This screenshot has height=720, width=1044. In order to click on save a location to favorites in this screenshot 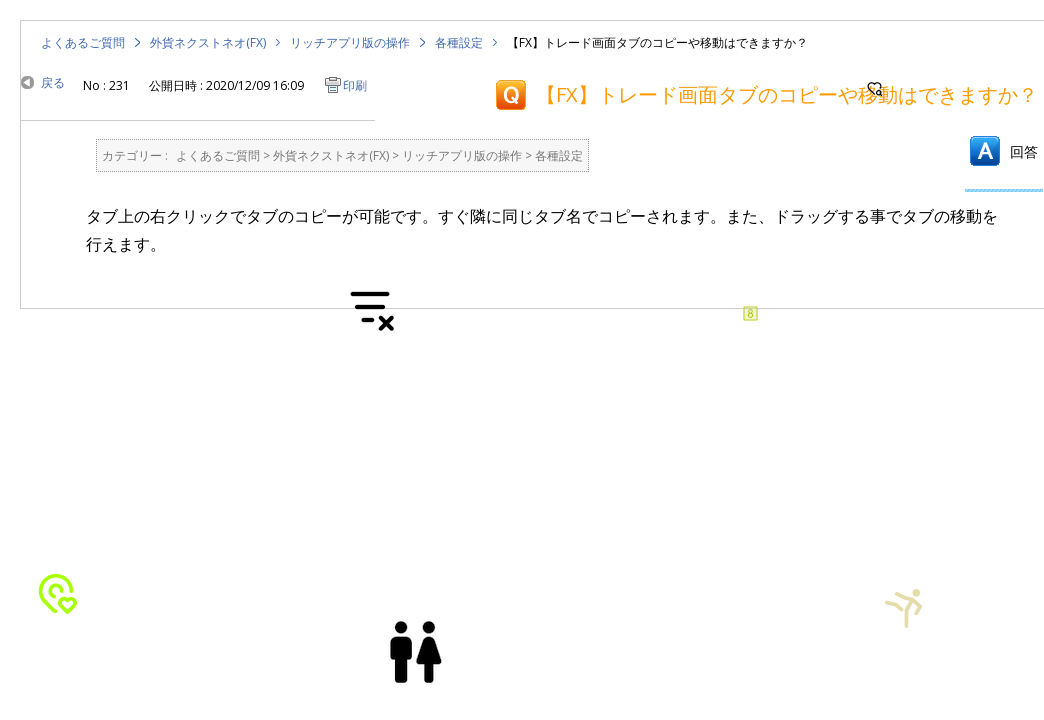, I will do `click(56, 593)`.